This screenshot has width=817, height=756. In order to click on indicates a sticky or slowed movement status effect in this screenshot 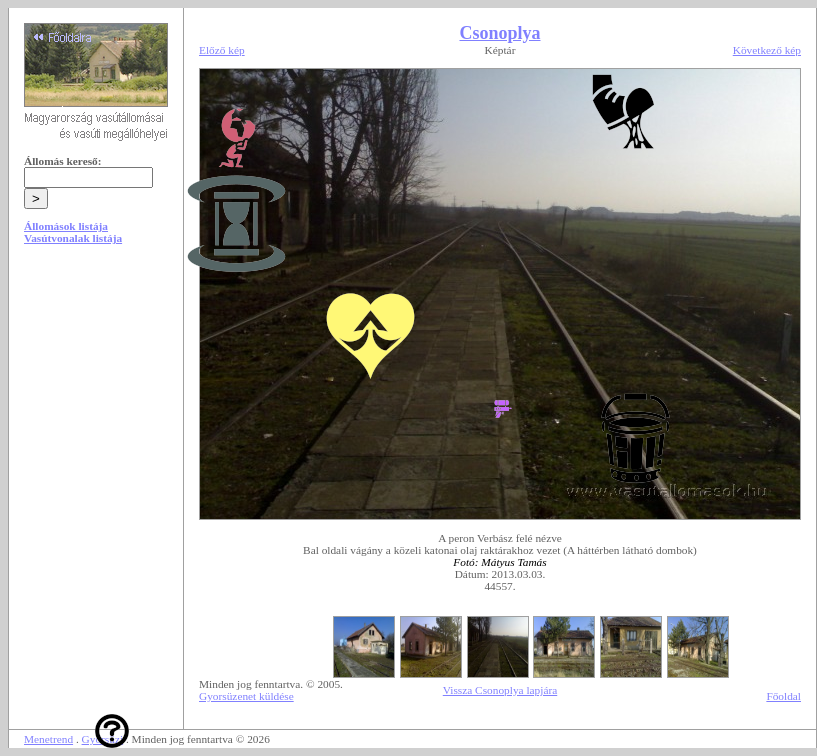, I will do `click(629, 111)`.